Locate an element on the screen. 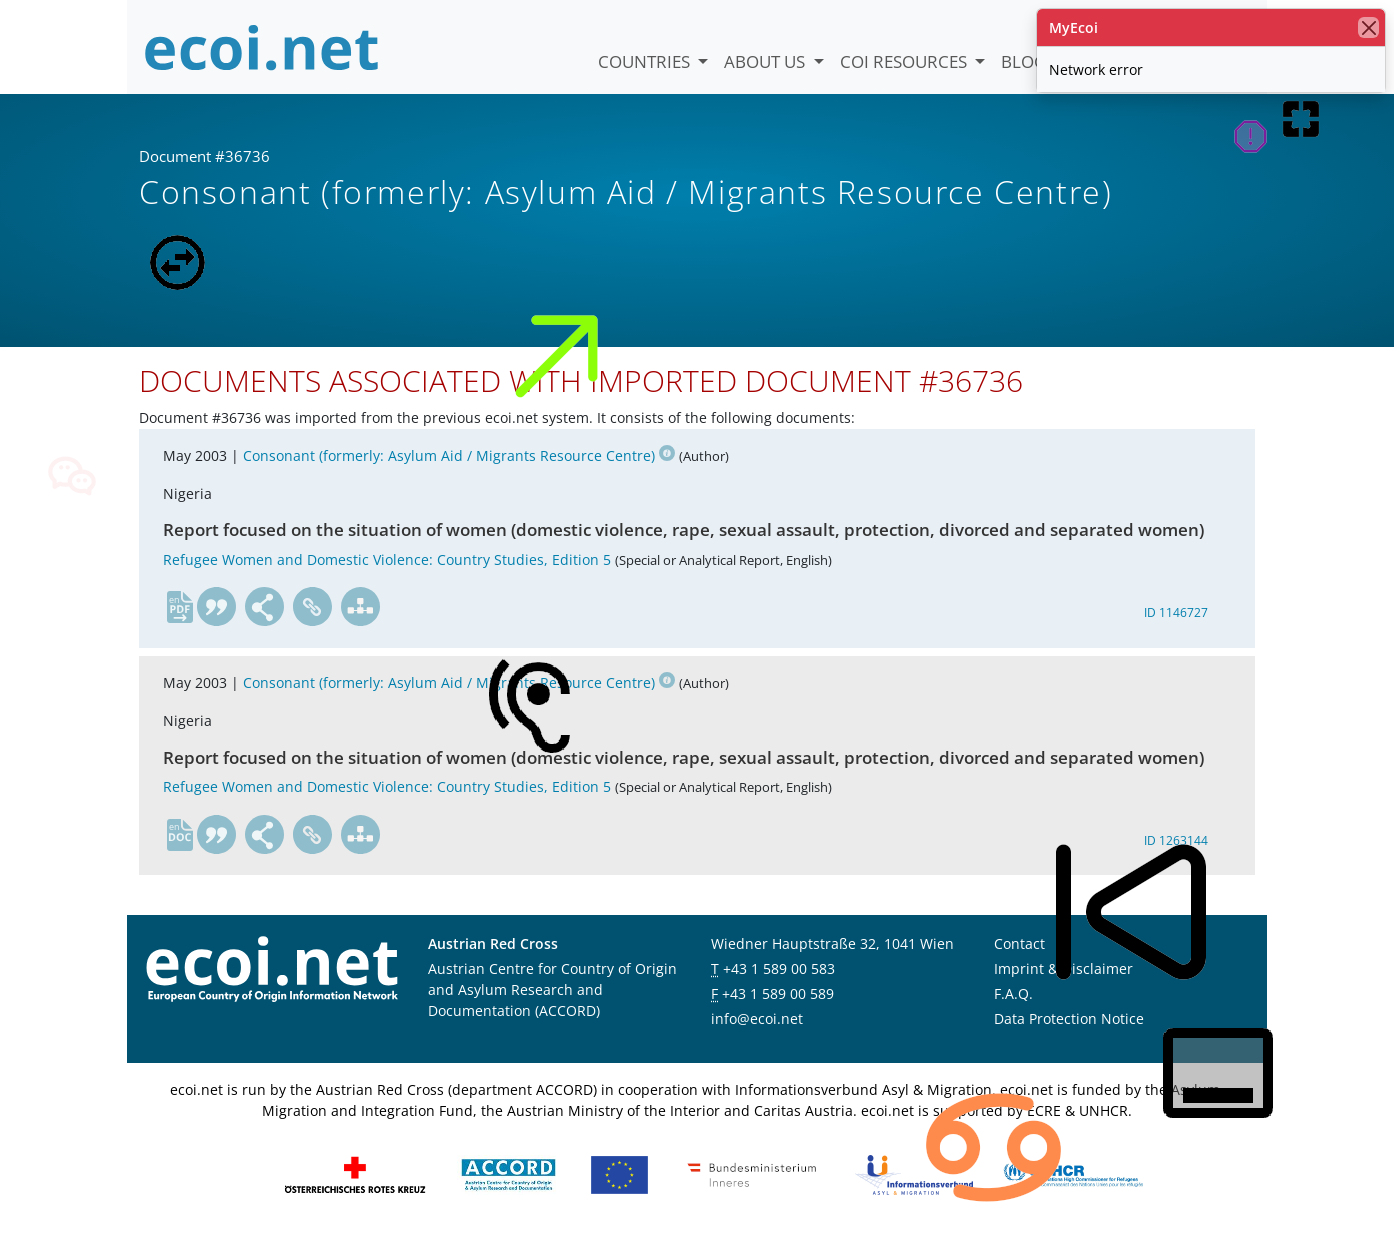 This screenshot has height=1238, width=1394. access pages or documents is located at coordinates (1301, 119).